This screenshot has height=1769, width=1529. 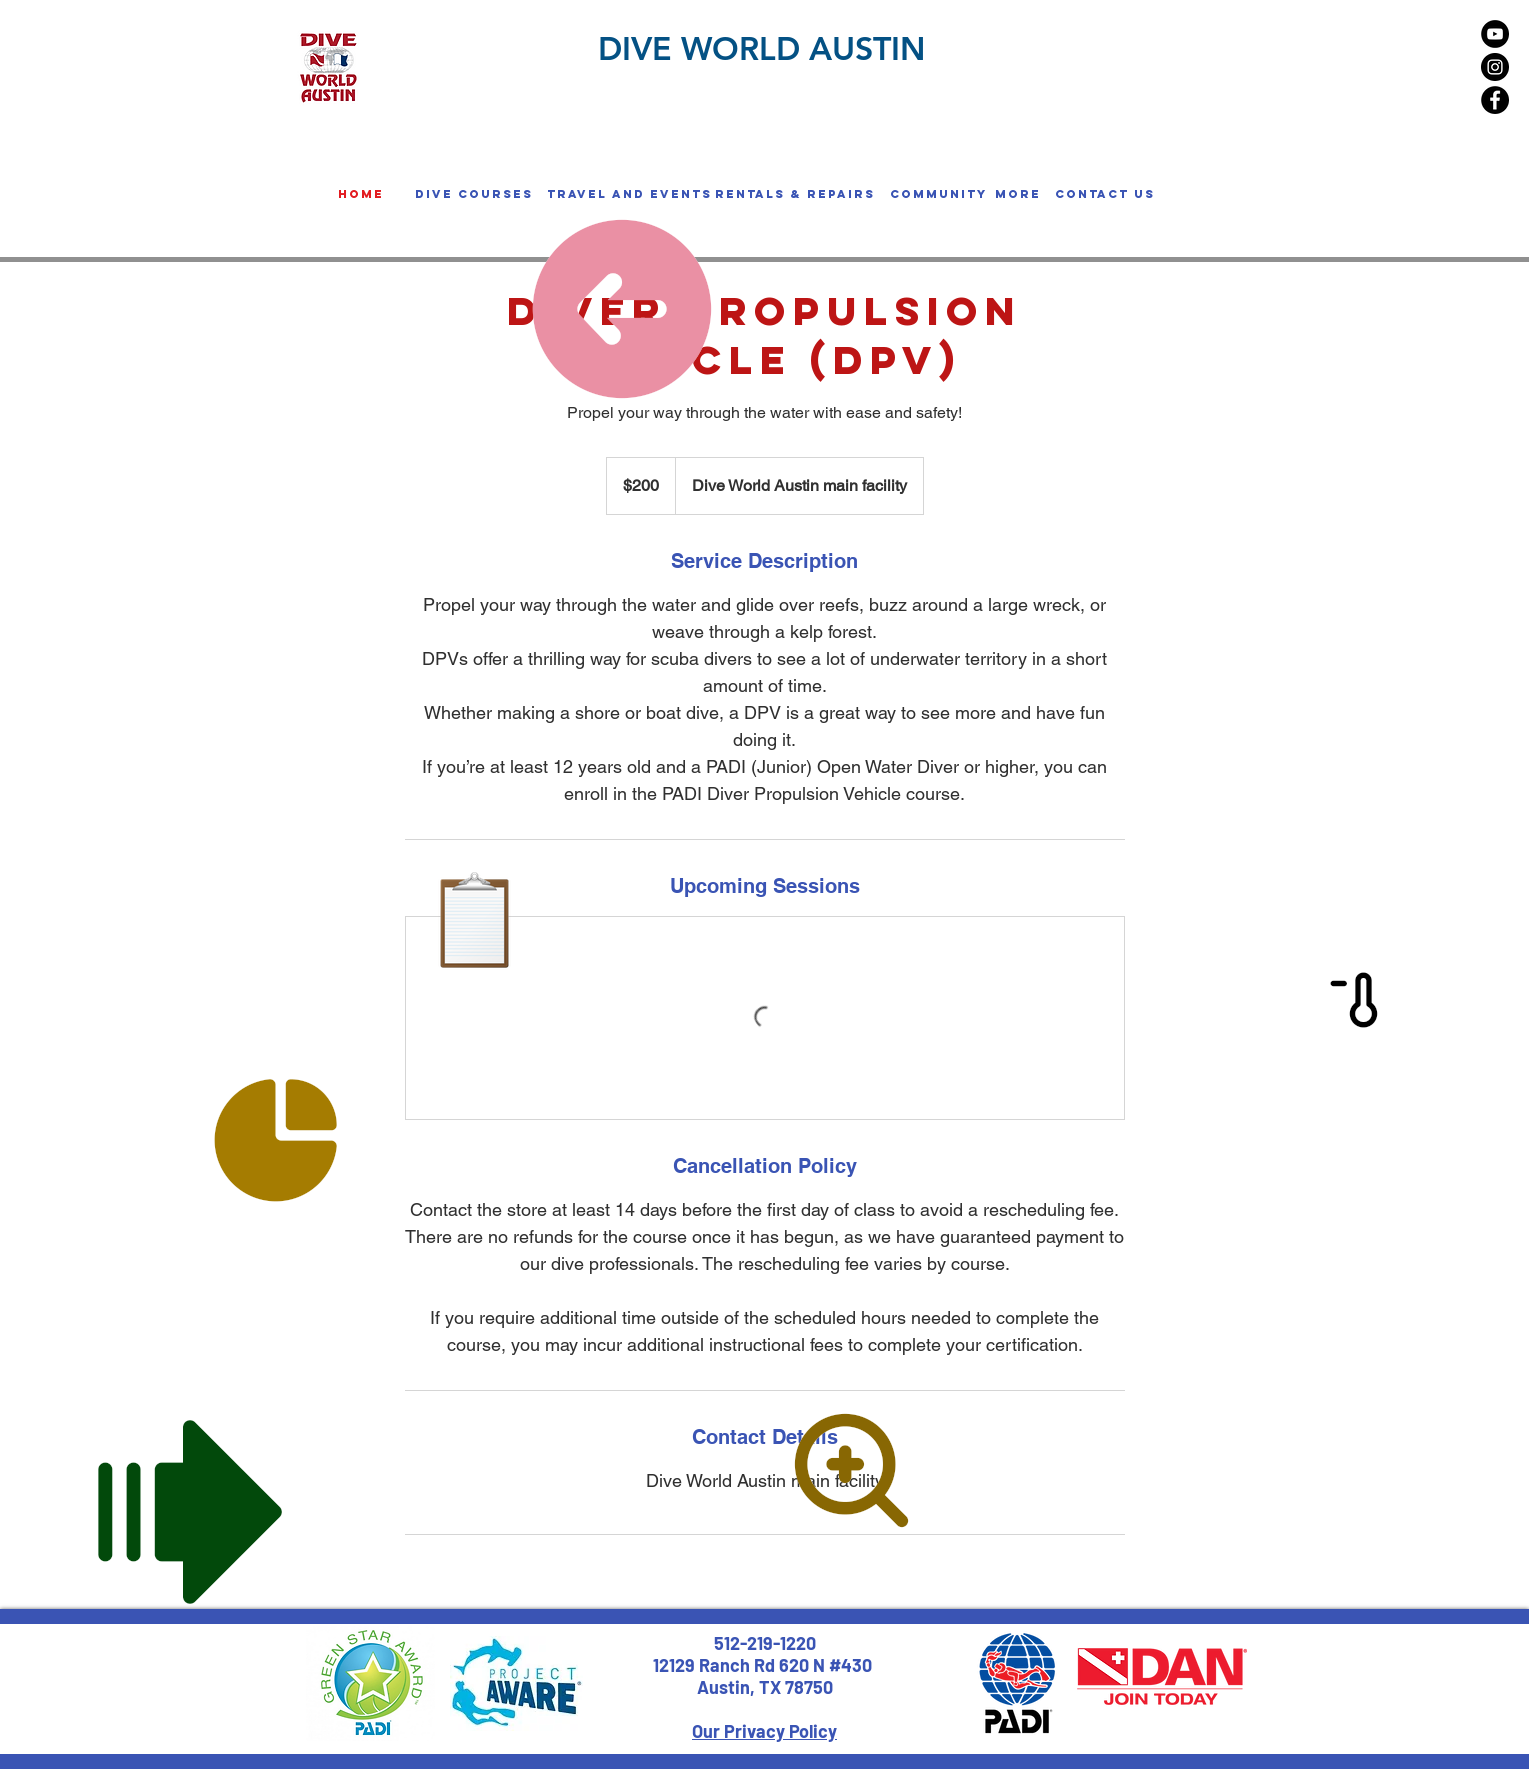 What do you see at coordinates (851, 1470) in the screenshot?
I see `zoom in on content` at bounding box center [851, 1470].